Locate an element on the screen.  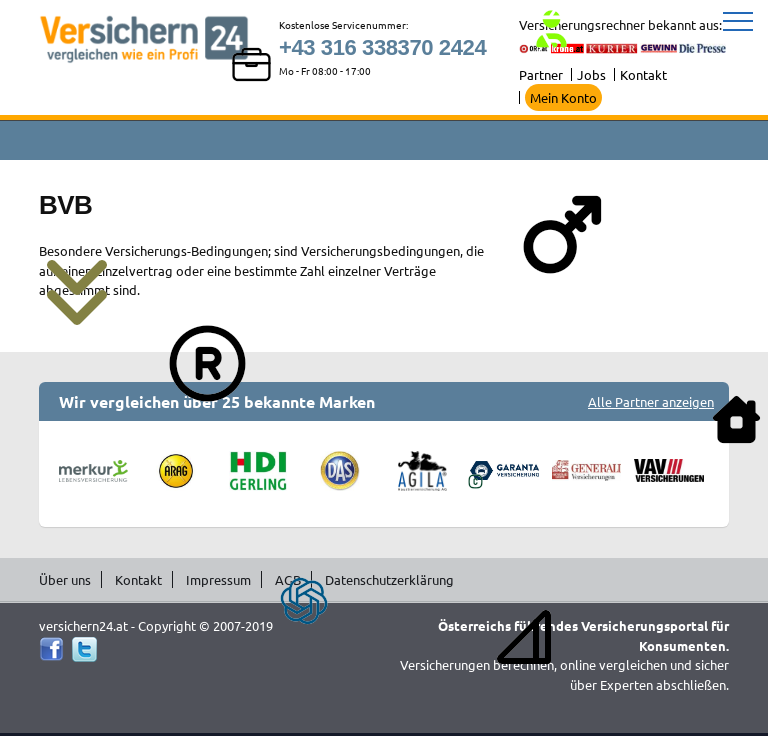
indicates copyright information is located at coordinates (475, 481).